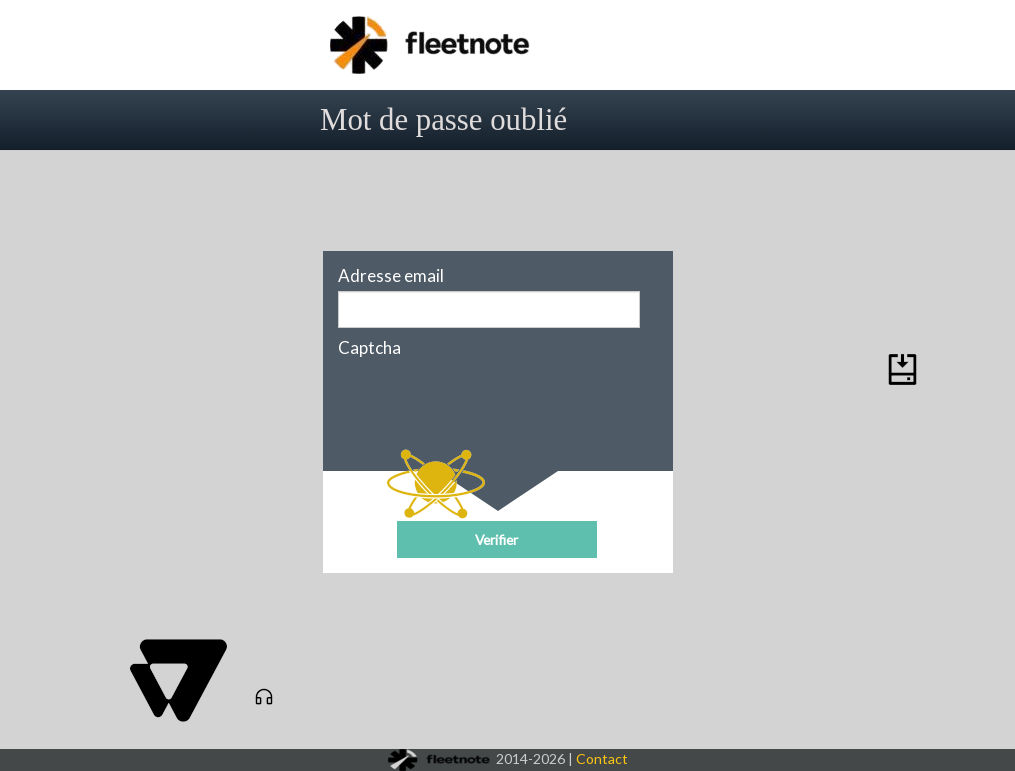  What do you see at coordinates (902, 369) in the screenshot?
I see `install an app or software` at bounding box center [902, 369].